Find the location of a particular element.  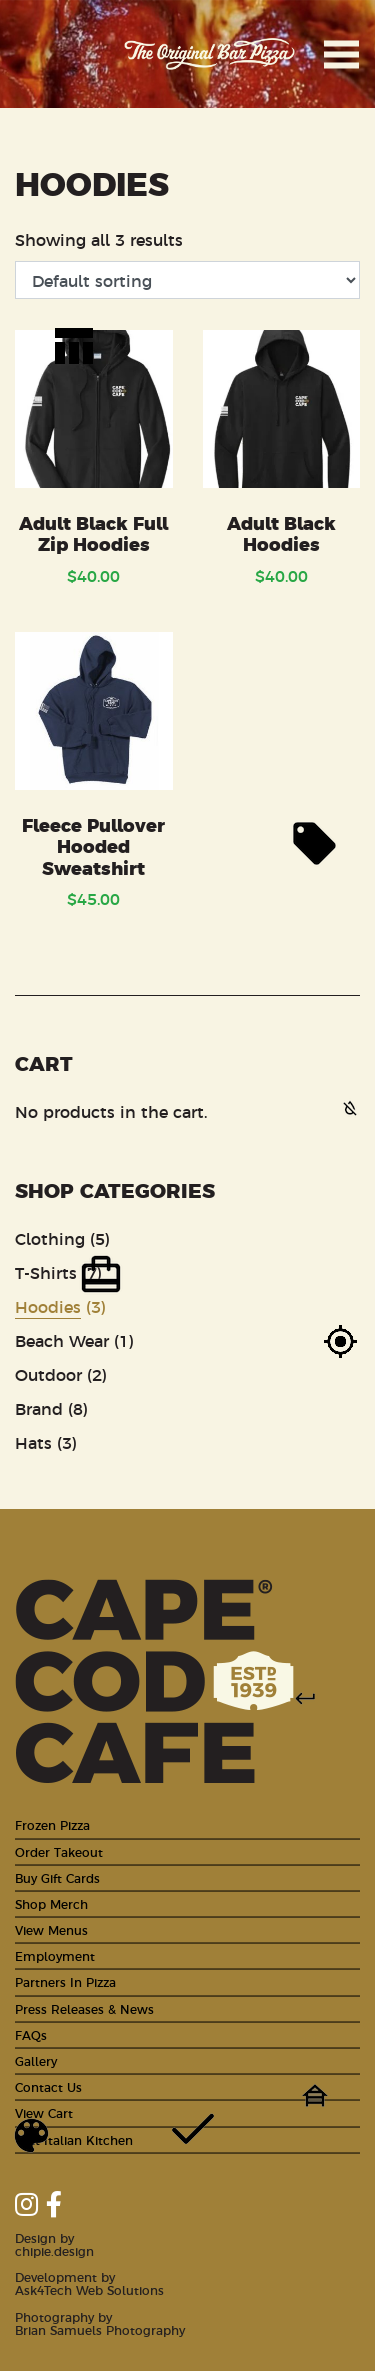

add or view tags for an item is located at coordinates (314, 843).